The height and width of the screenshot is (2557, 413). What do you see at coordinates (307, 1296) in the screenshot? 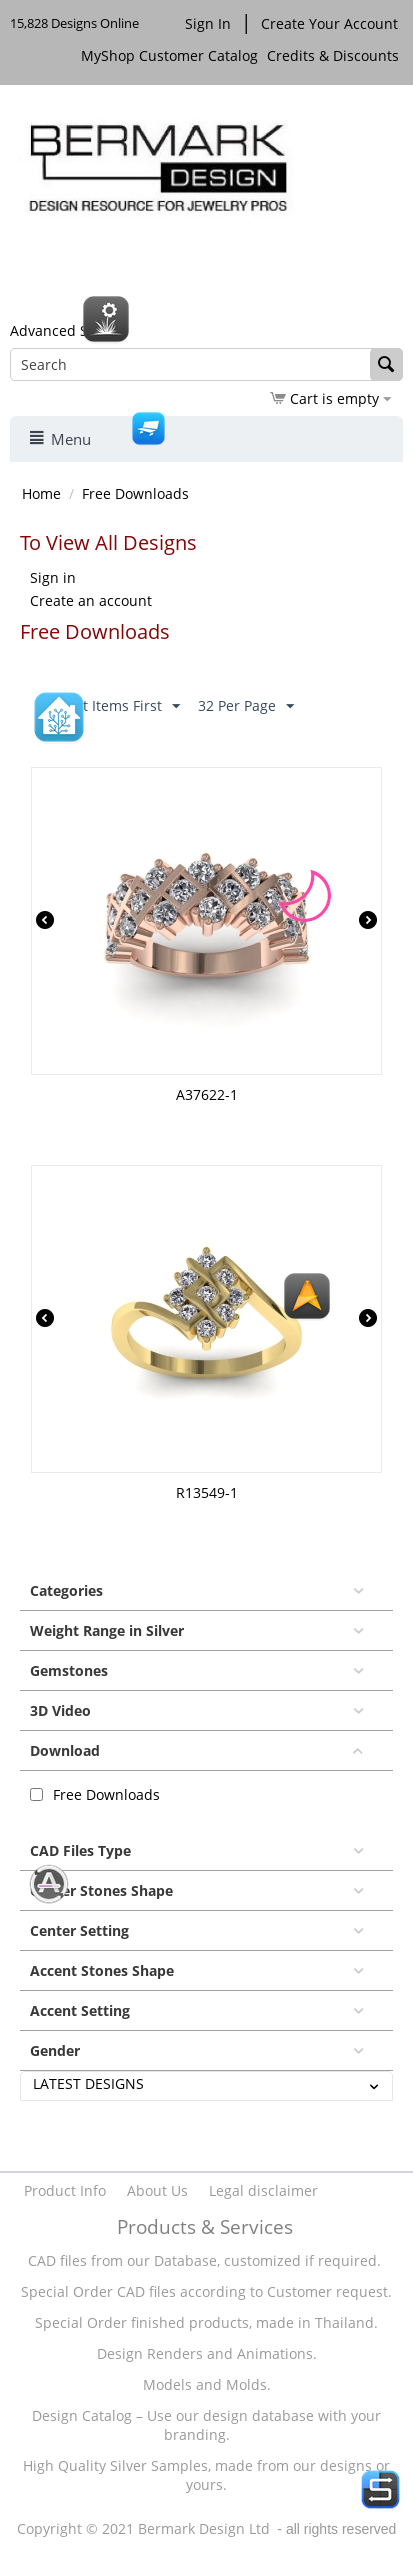
I see `open akira vector graphics editor` at bounding box center [307, 1296].